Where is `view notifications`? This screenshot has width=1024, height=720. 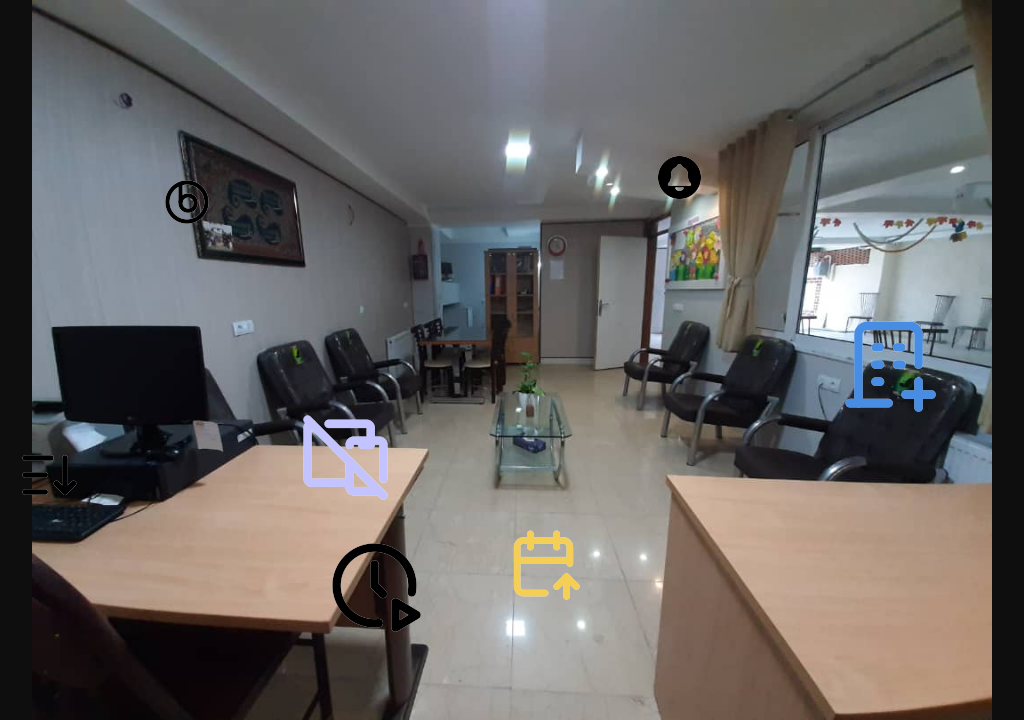
view notifications is located at coordinates (679, 177).